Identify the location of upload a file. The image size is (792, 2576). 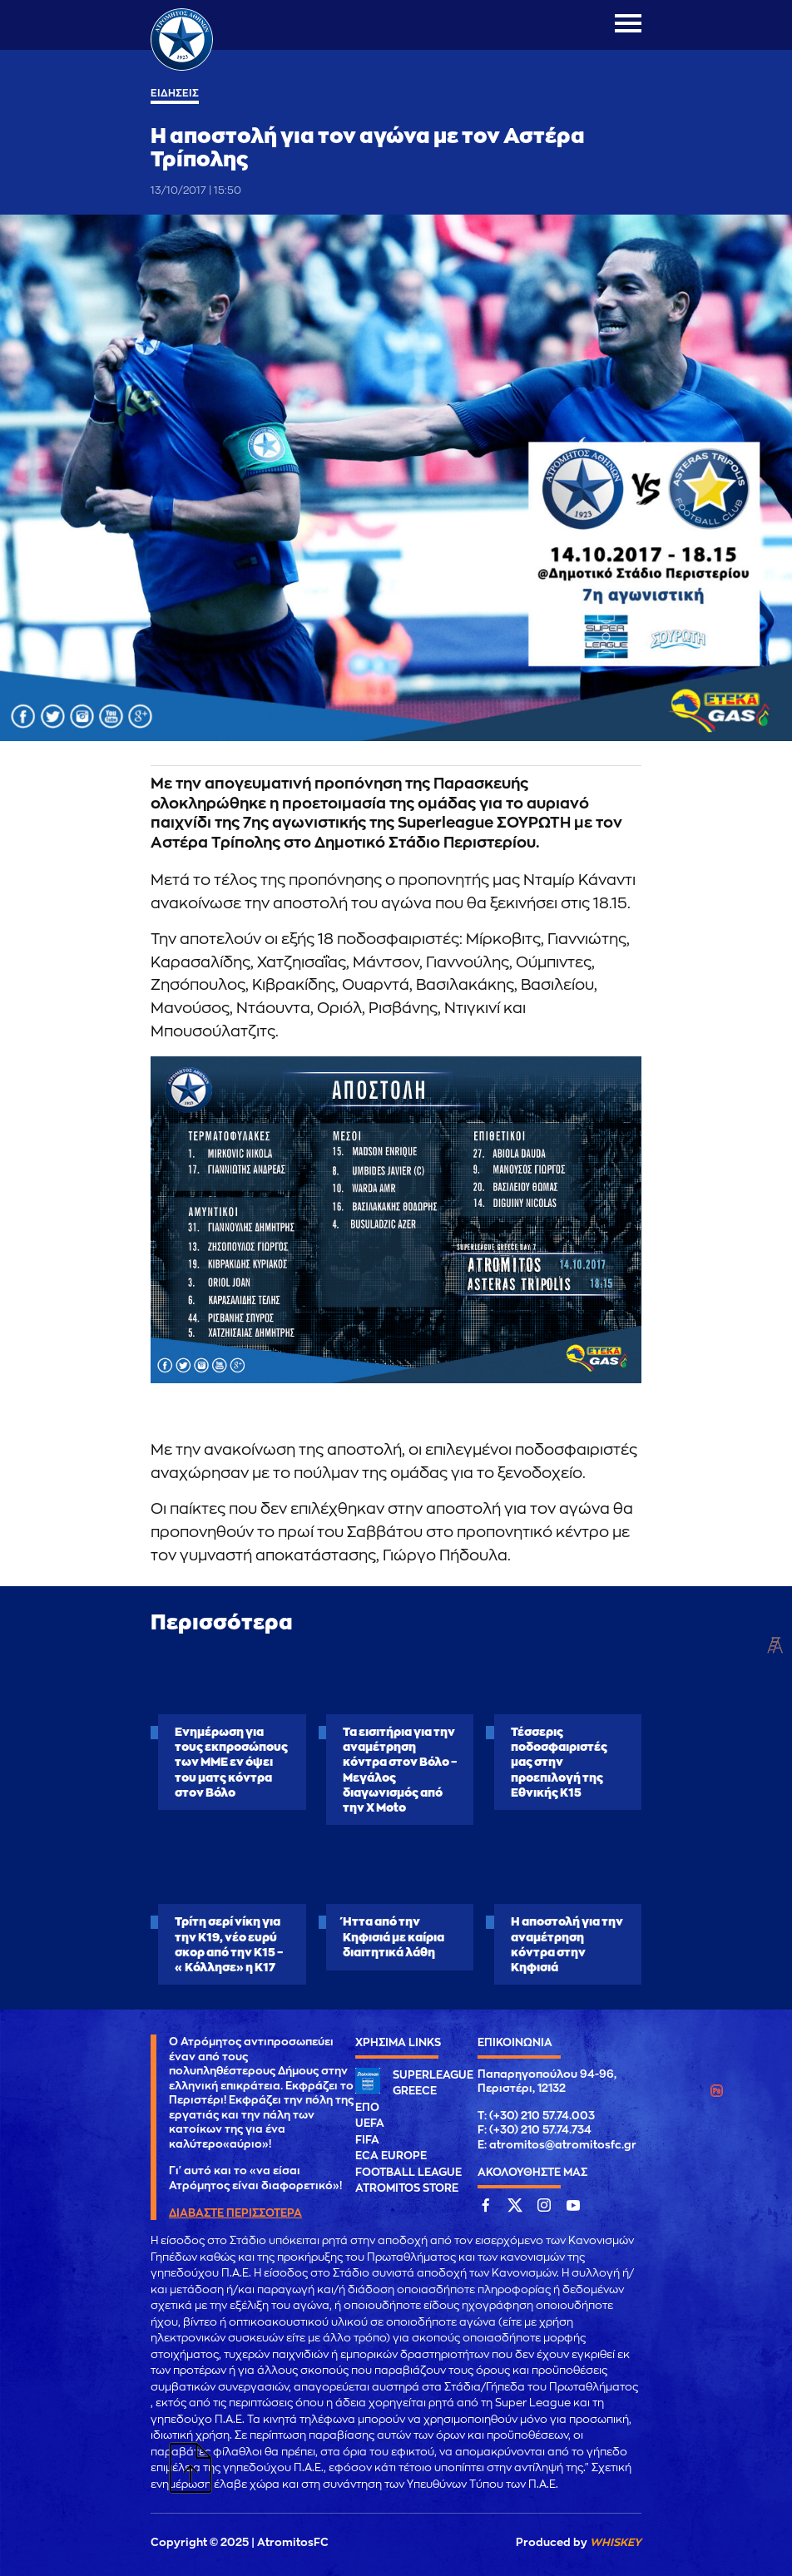
(191, 2468).